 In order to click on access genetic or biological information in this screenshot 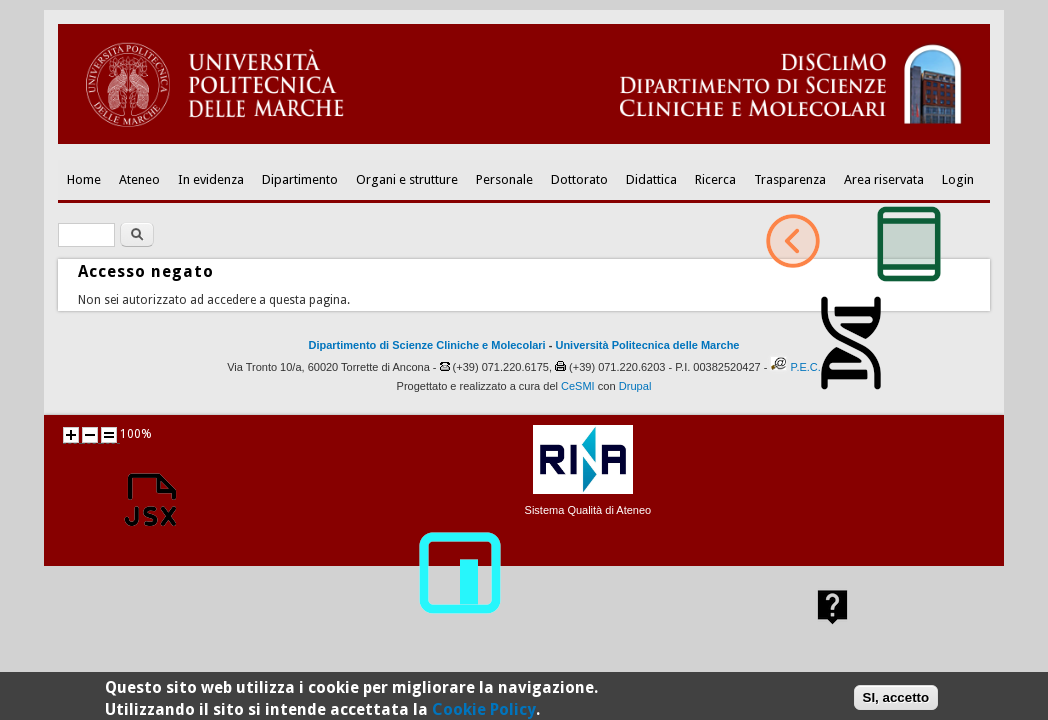, I will do `click(851, 343)`.